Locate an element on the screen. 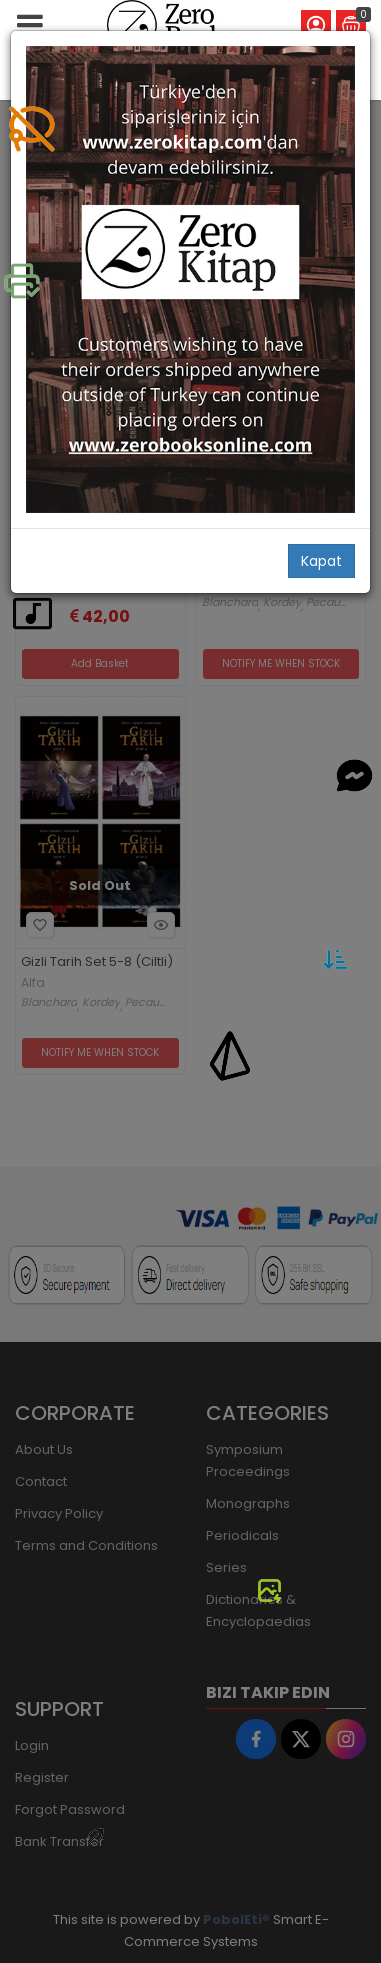 This screenshot has width=381, height=1963. quick photo enhancement or auto-fix is located at coordinates (269, 1590).